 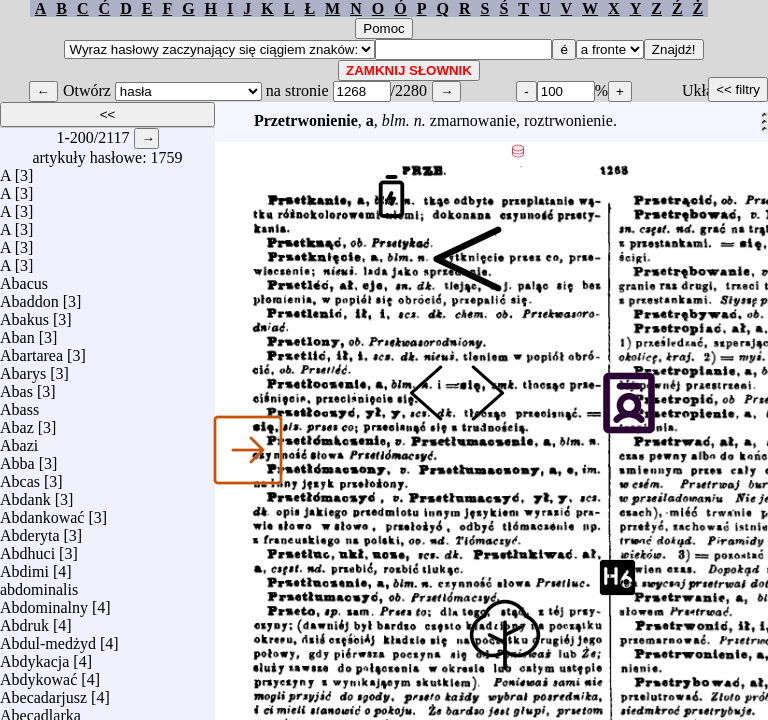 What do you see at coordinates (505, 635) in the screenshot?
I see `access nature or park-related content` at bounding box center [505, 635].